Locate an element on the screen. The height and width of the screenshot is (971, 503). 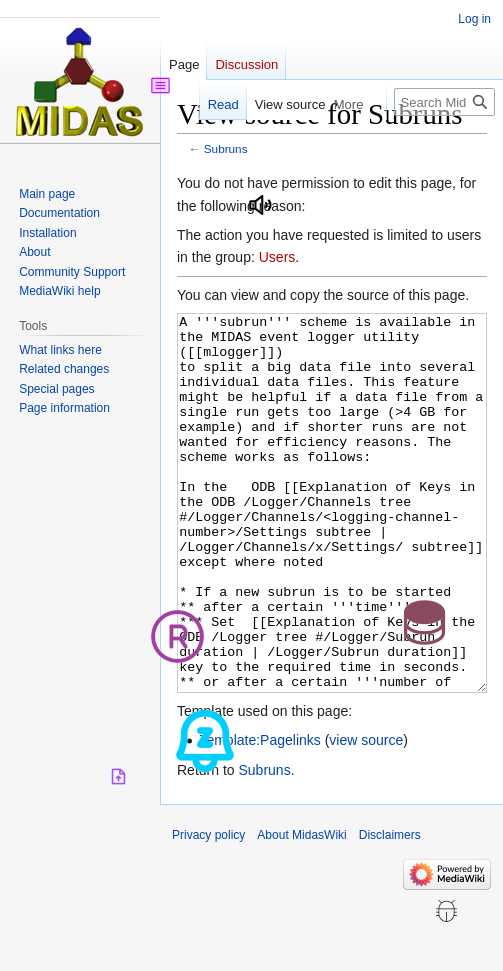
upload a file is located at coordinates (118, 776).